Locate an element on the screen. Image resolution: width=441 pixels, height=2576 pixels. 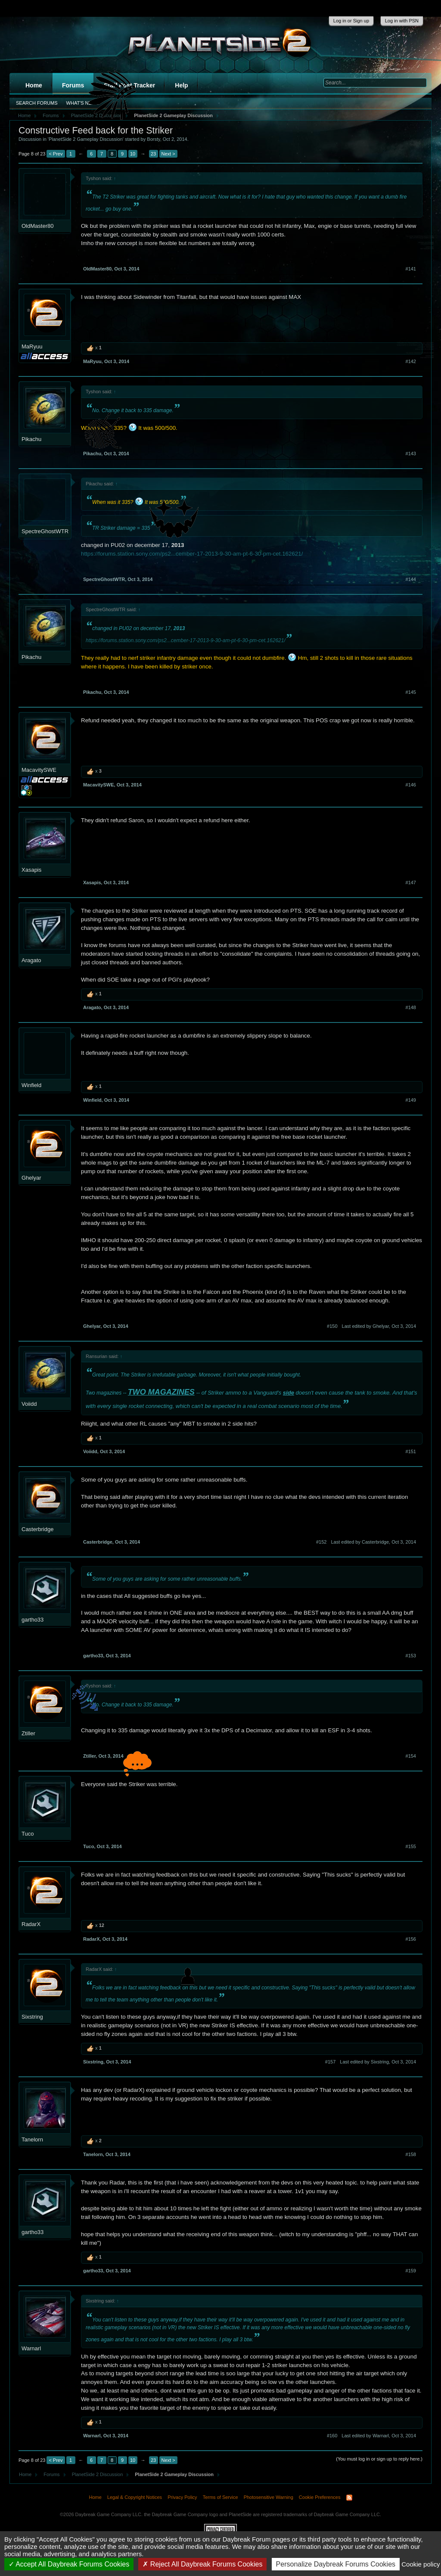
indicates a delighted or excited mood is located at coordinates (174, 518).